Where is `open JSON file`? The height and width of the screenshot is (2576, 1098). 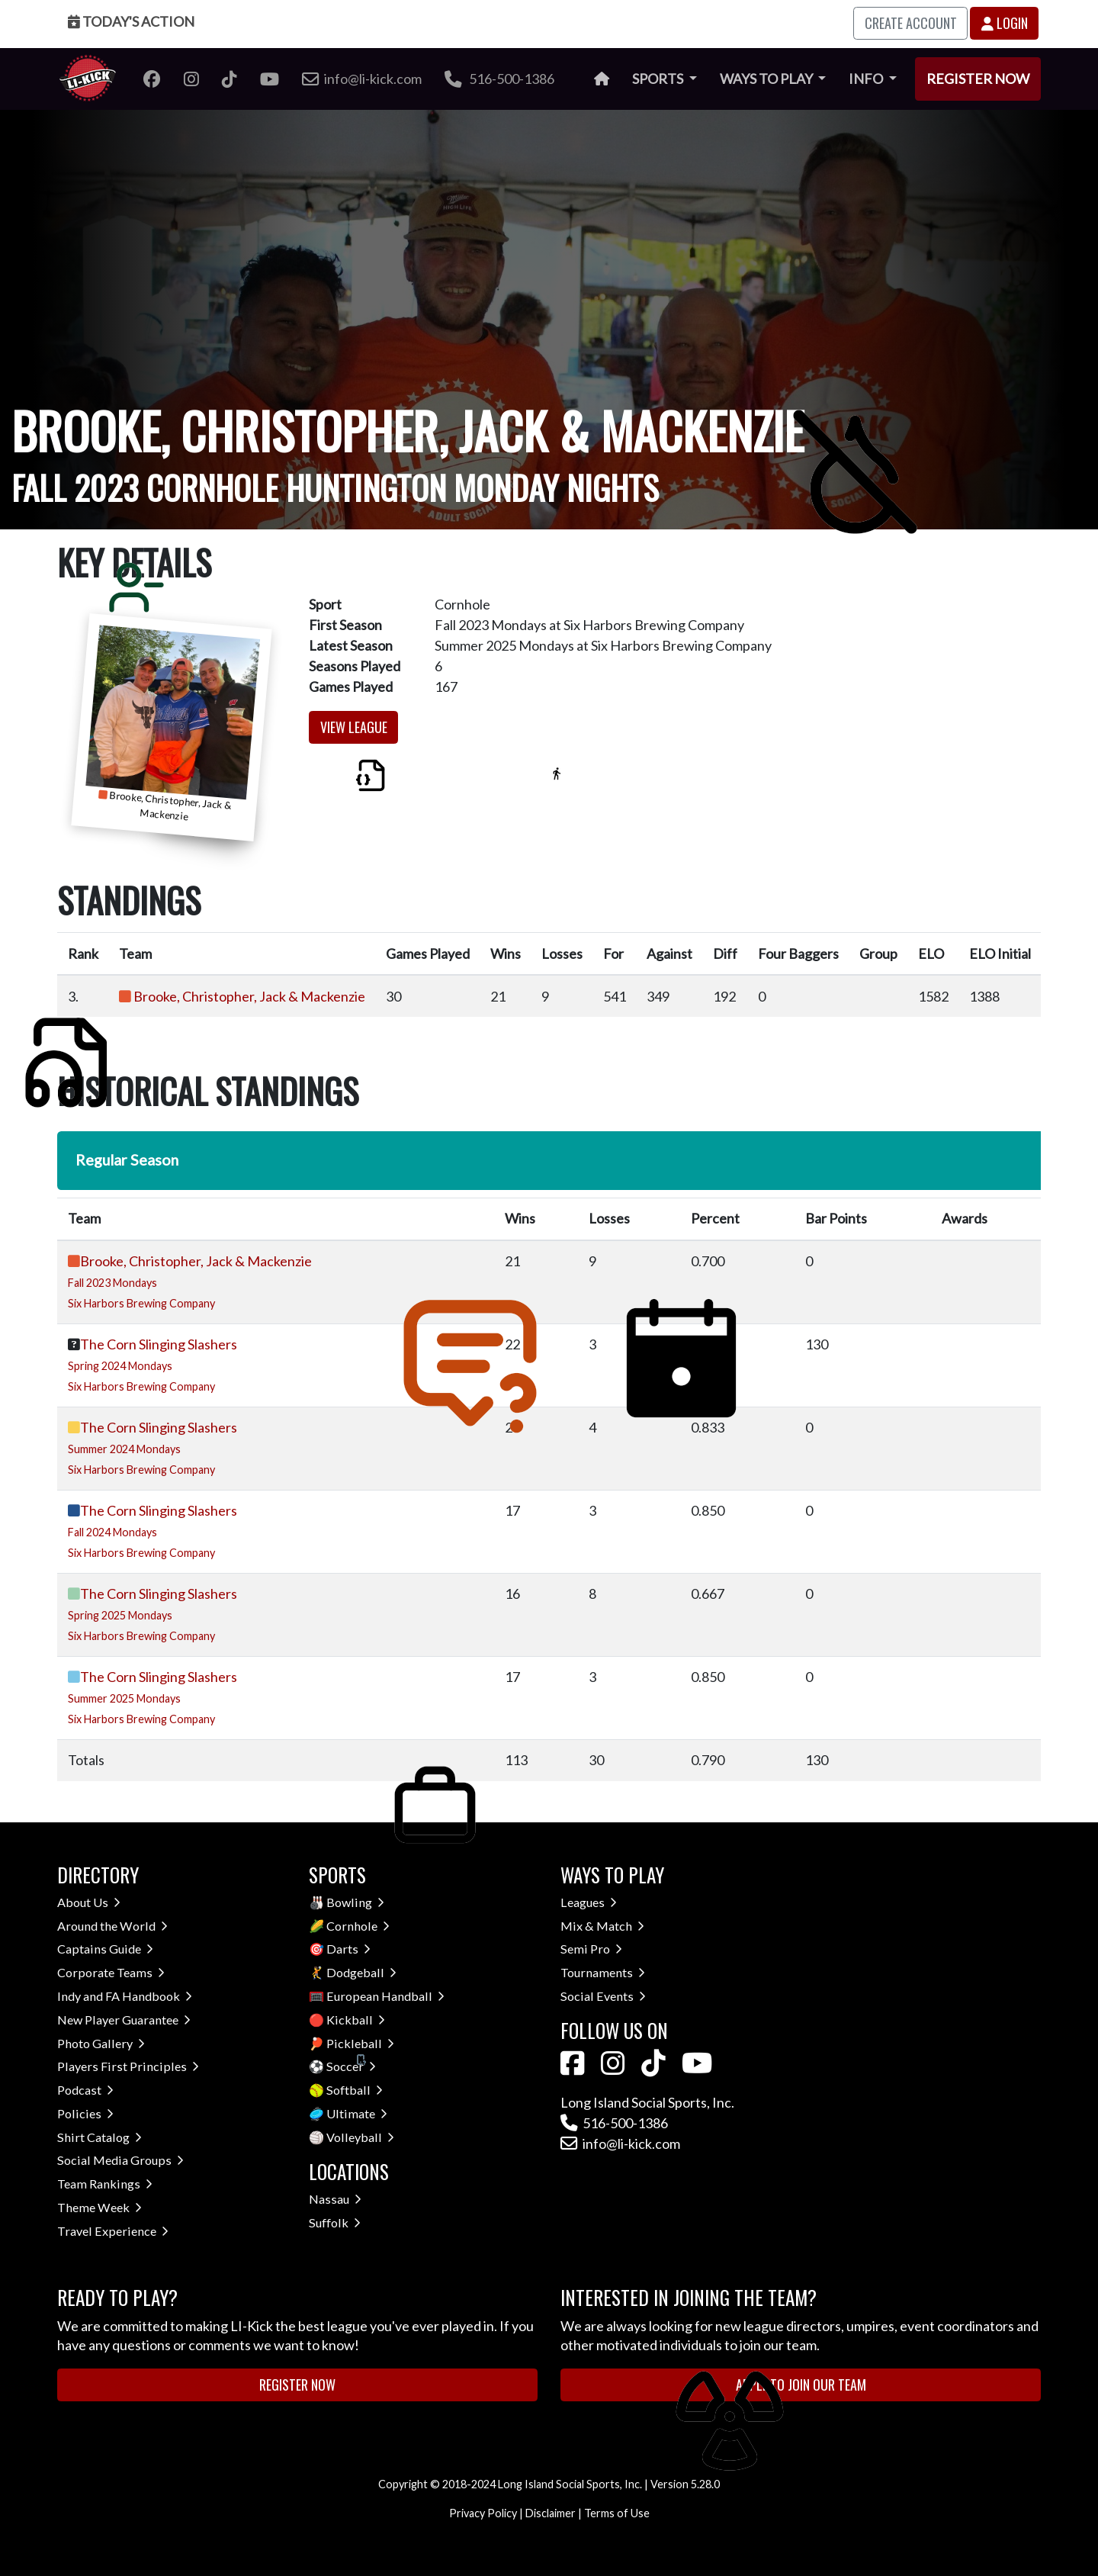
open JSON file is located at coordinates (371, 775).